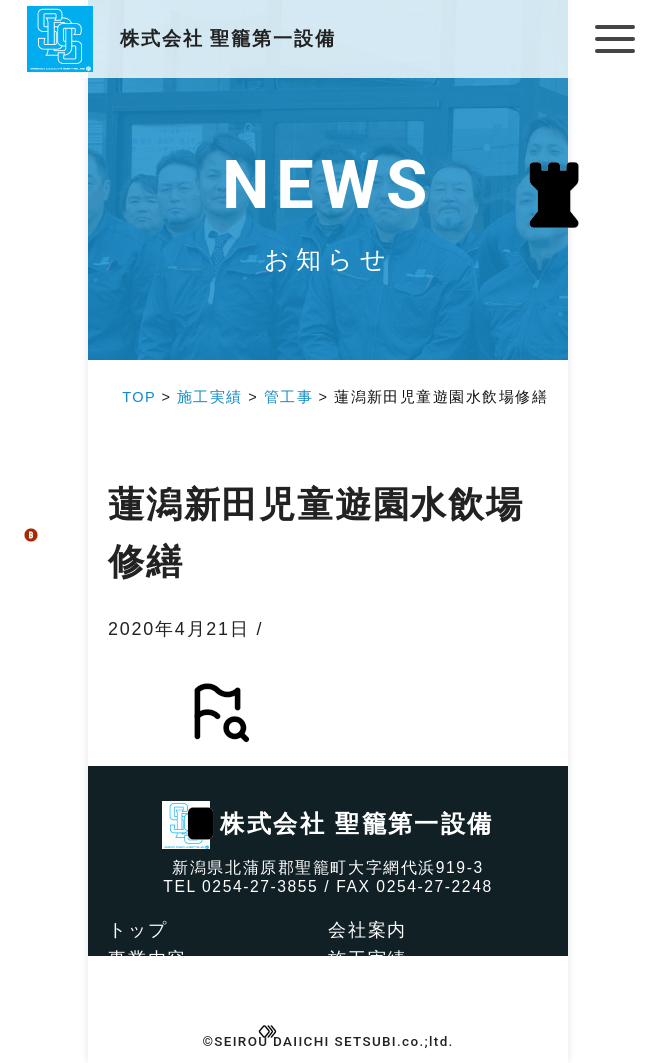  What do you see at coordinates (217, 710) in the screenshot?
I see `search flagged items` at bounding box center [217, 710].